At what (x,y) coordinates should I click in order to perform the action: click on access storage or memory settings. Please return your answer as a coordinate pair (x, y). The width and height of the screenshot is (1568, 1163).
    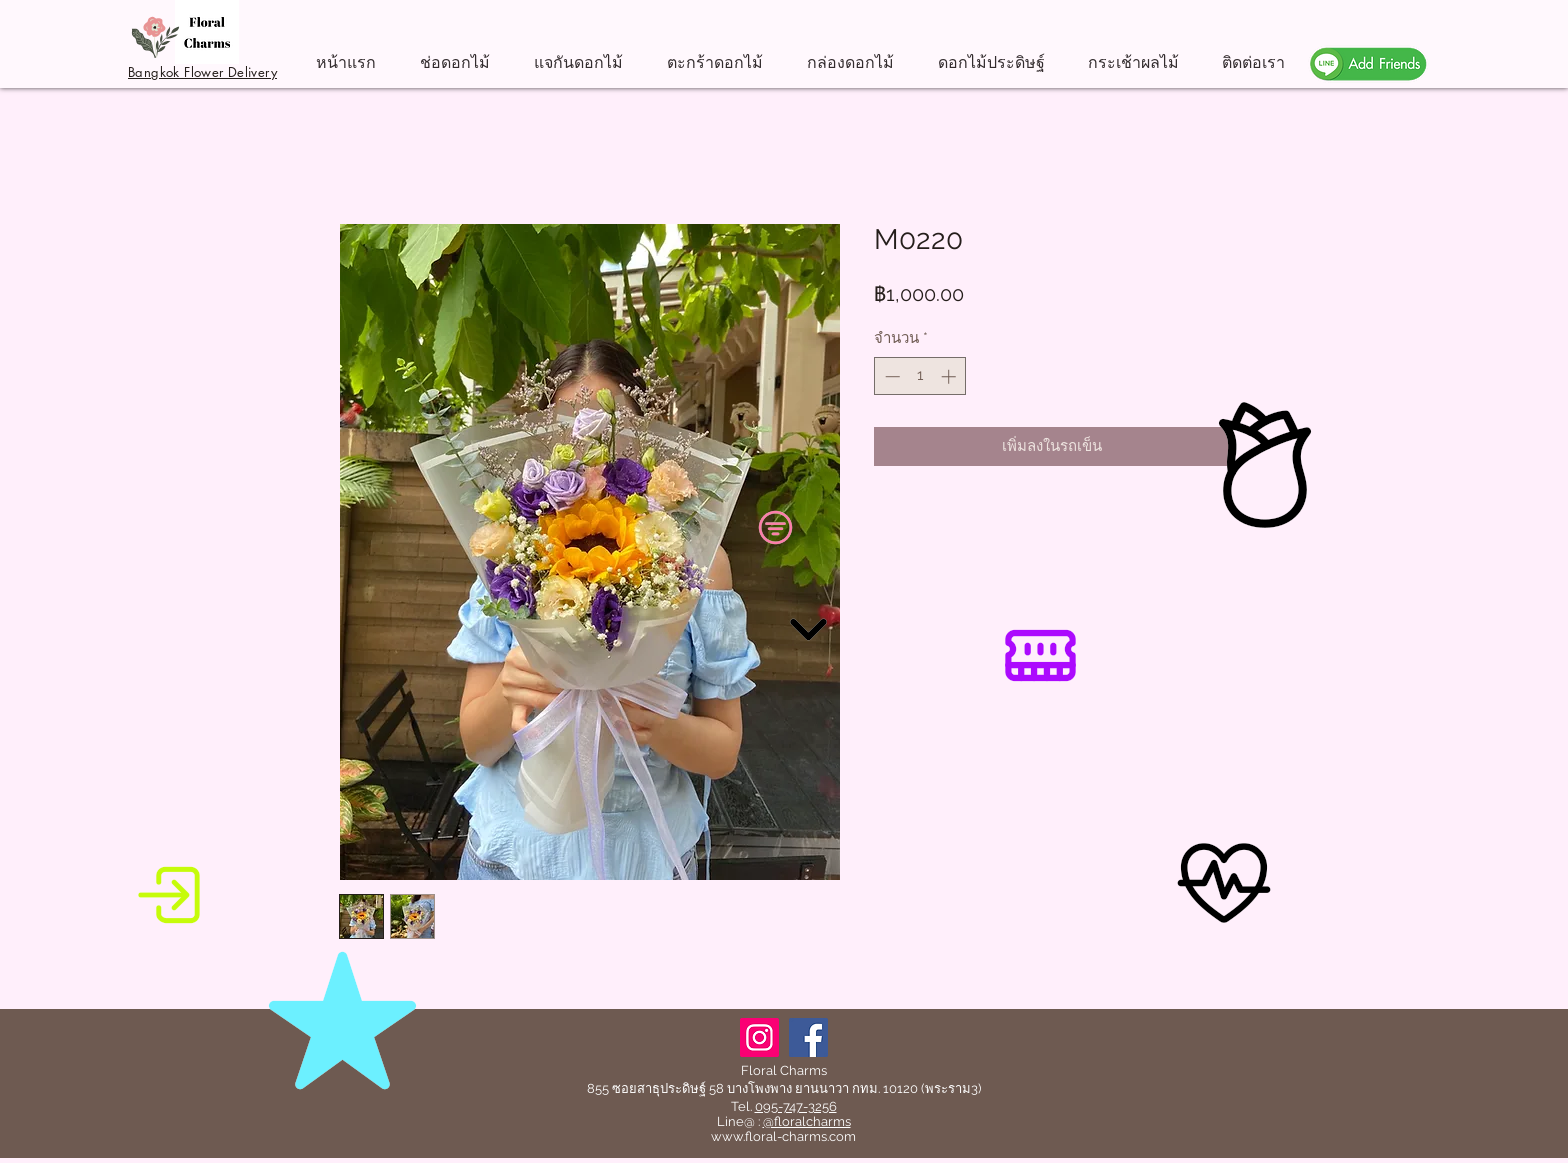
    Looking at the image, I should click on (1040, 655).